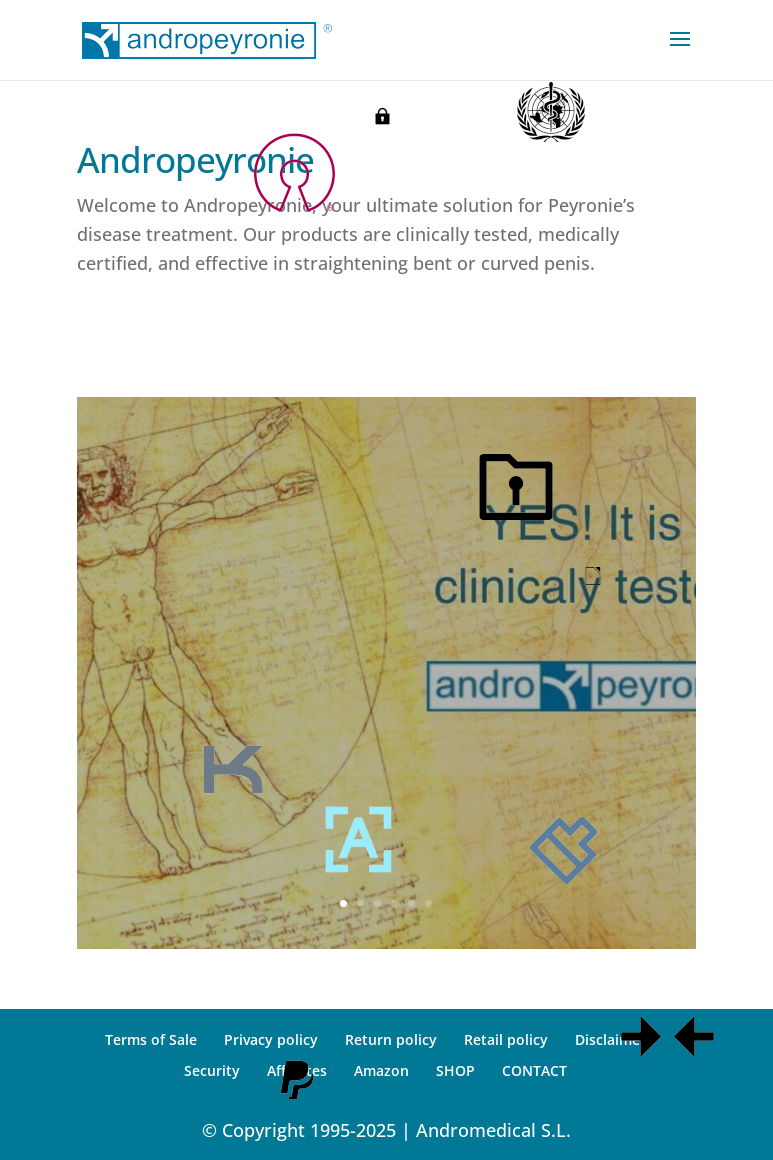  I want to click on collapse or minimize a panel horizontally, so click(667, 1036).